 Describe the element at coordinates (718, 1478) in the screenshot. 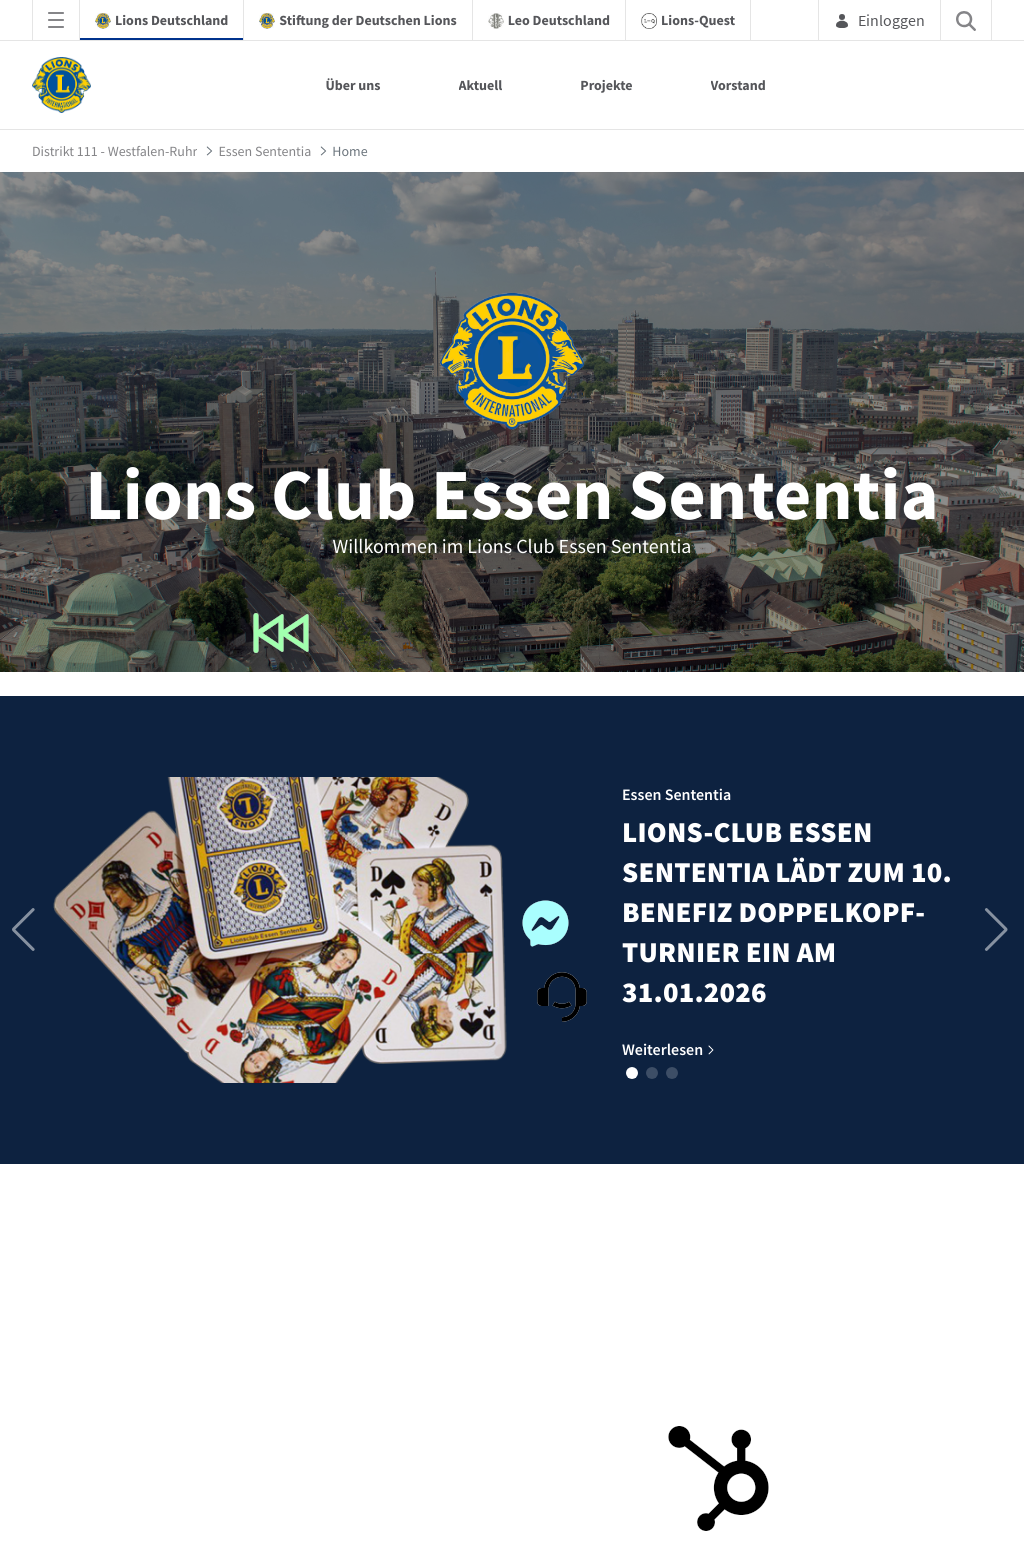

I see `open HubSpot CRM platform` at that location.